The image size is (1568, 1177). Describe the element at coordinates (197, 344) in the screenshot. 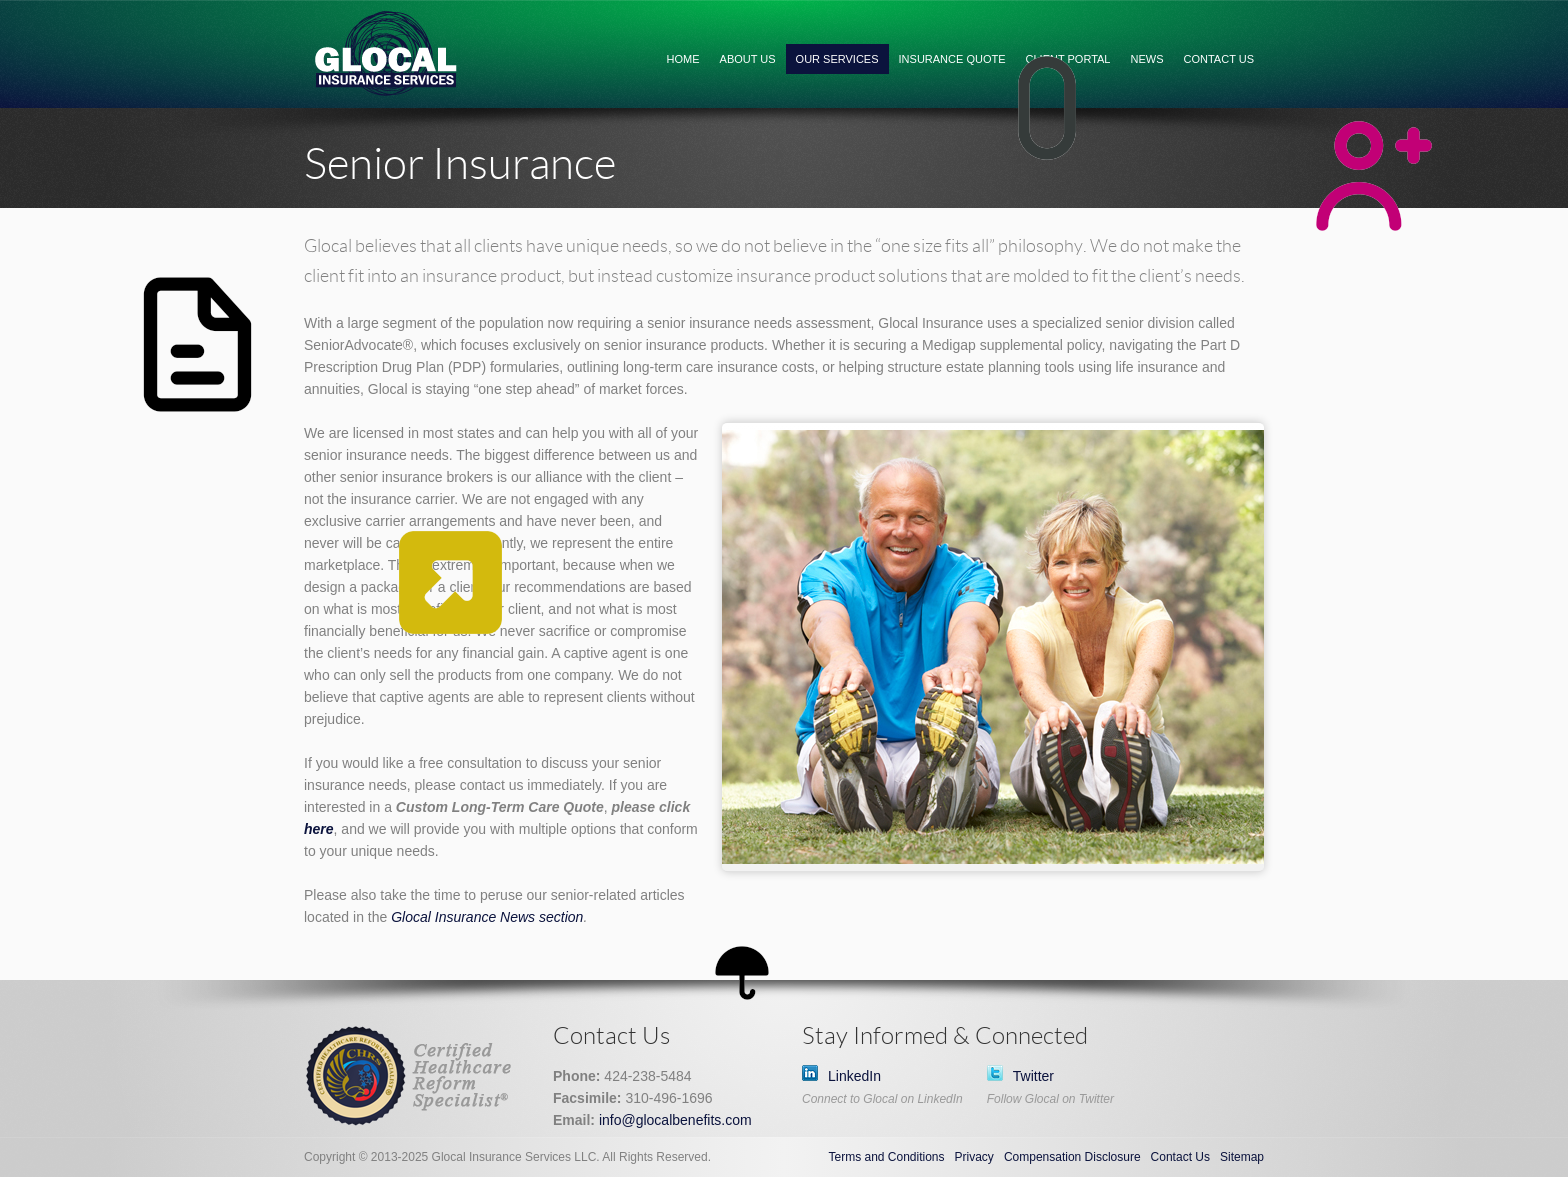

I see `view document or text file` at that location.